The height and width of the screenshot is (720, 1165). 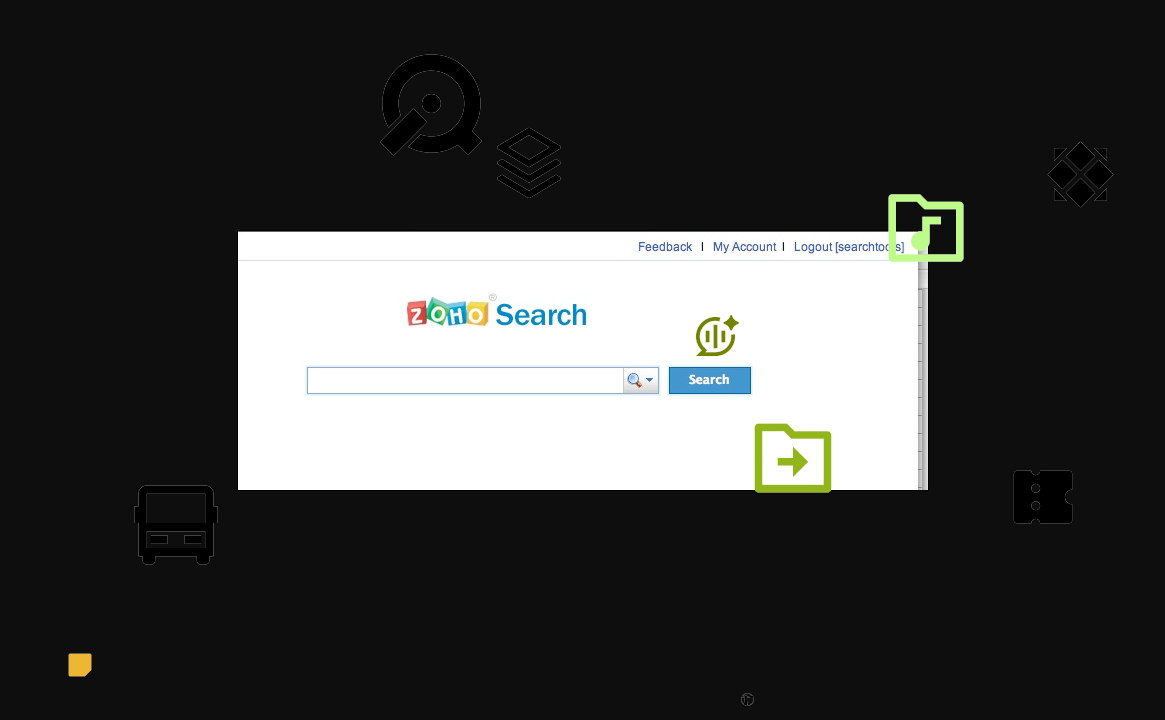 What do you see at coordinates (431, 105) in the screenshot?
I see `ManageIQ cloud management platform logo` at bounding box center [431, 105].